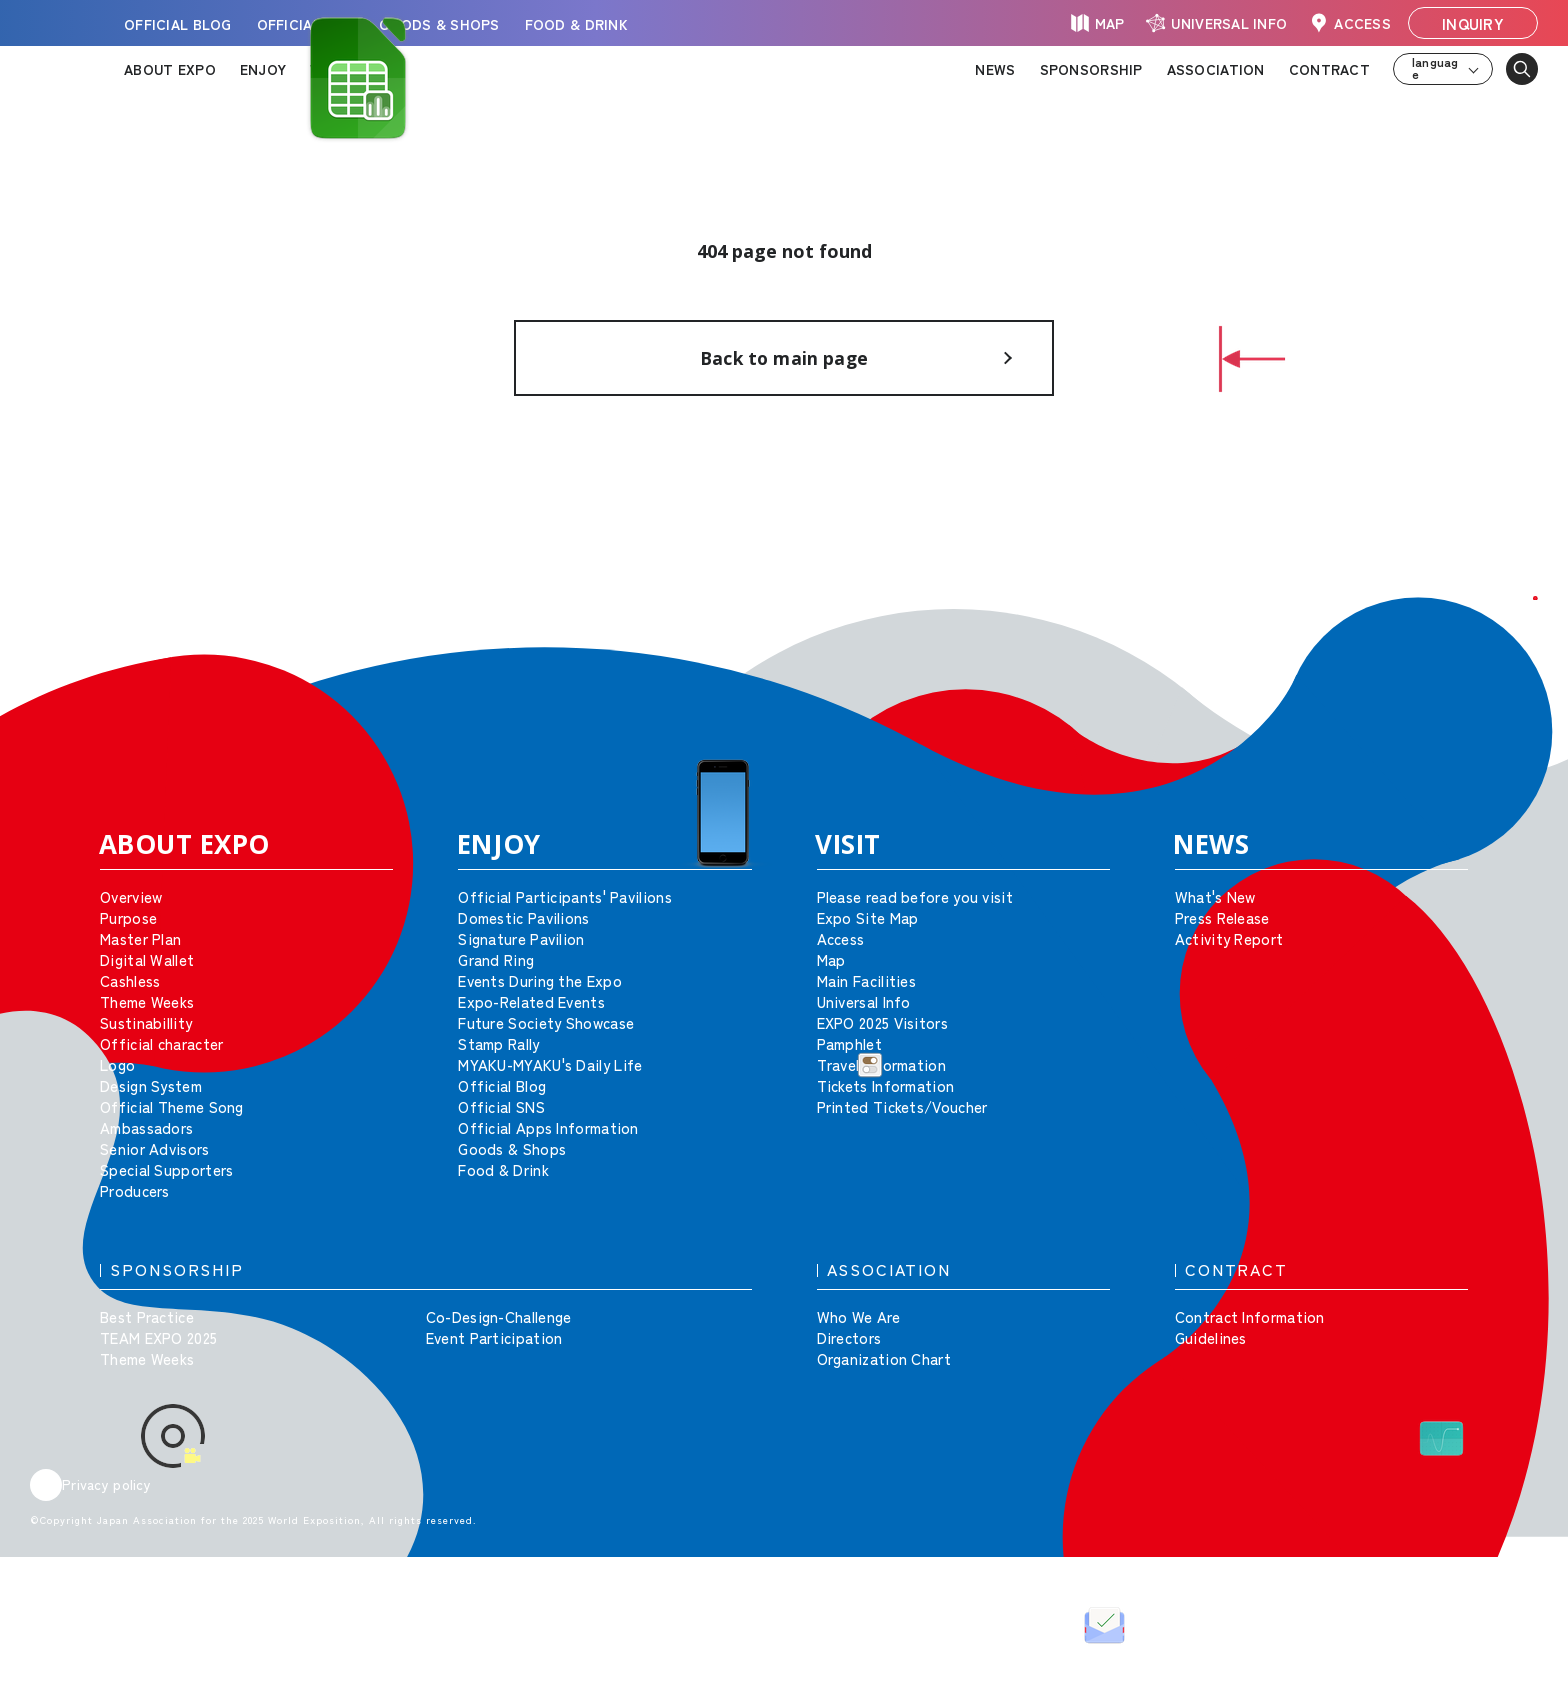 This screenshot has width=1568, height=1700. Describe the element at coordinates (1252, 359) in the screenshot. I see `go to the first item in a list or sequence` at that location.